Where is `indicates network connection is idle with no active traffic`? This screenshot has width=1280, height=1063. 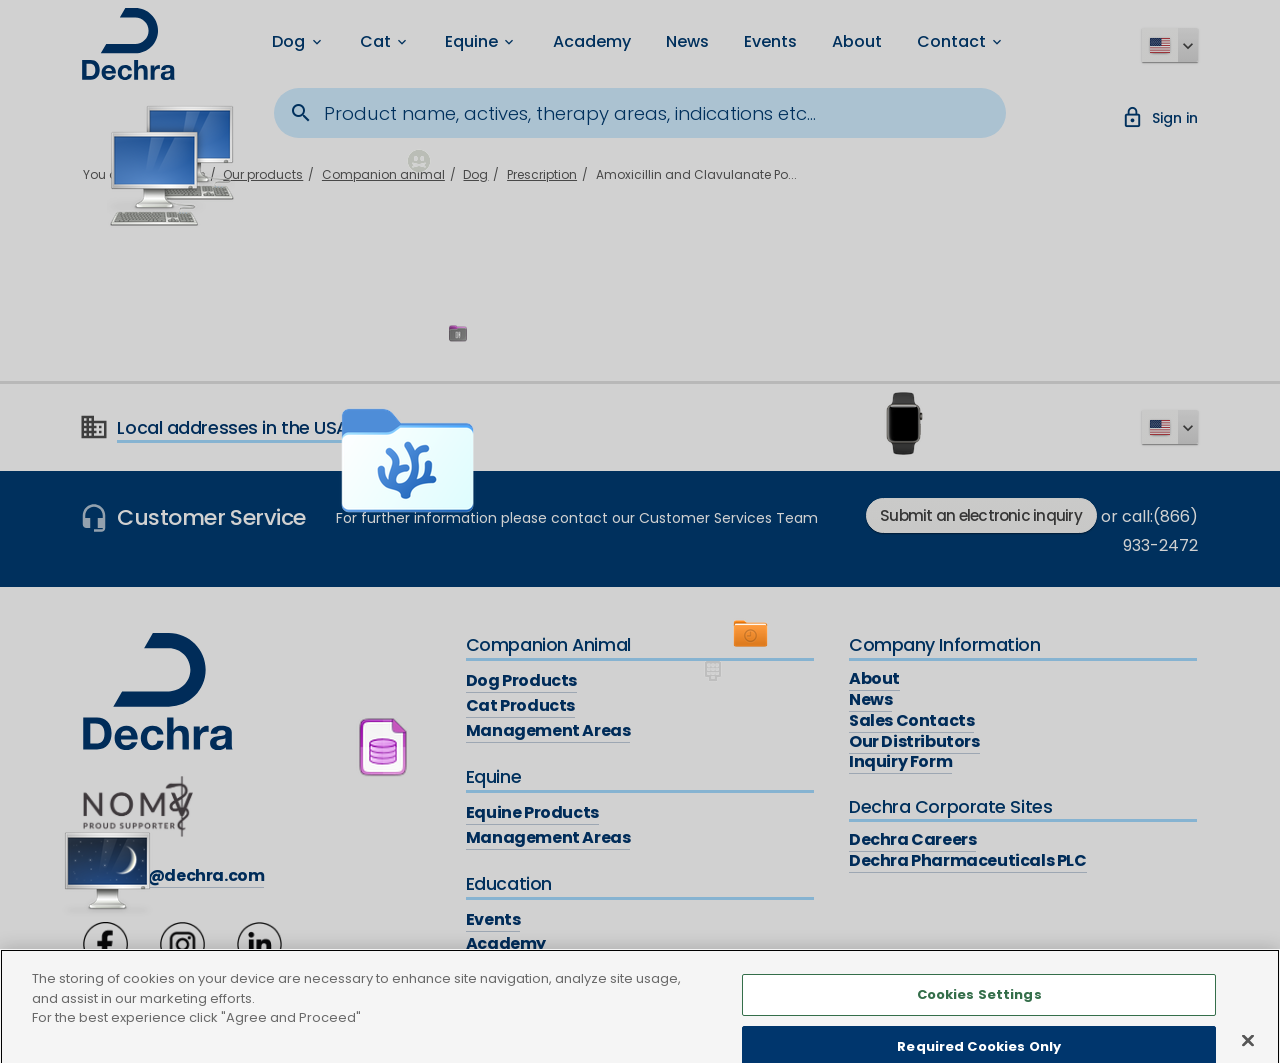
indicates network connection is idle with no active traffic is located at coordinates (171, 166).